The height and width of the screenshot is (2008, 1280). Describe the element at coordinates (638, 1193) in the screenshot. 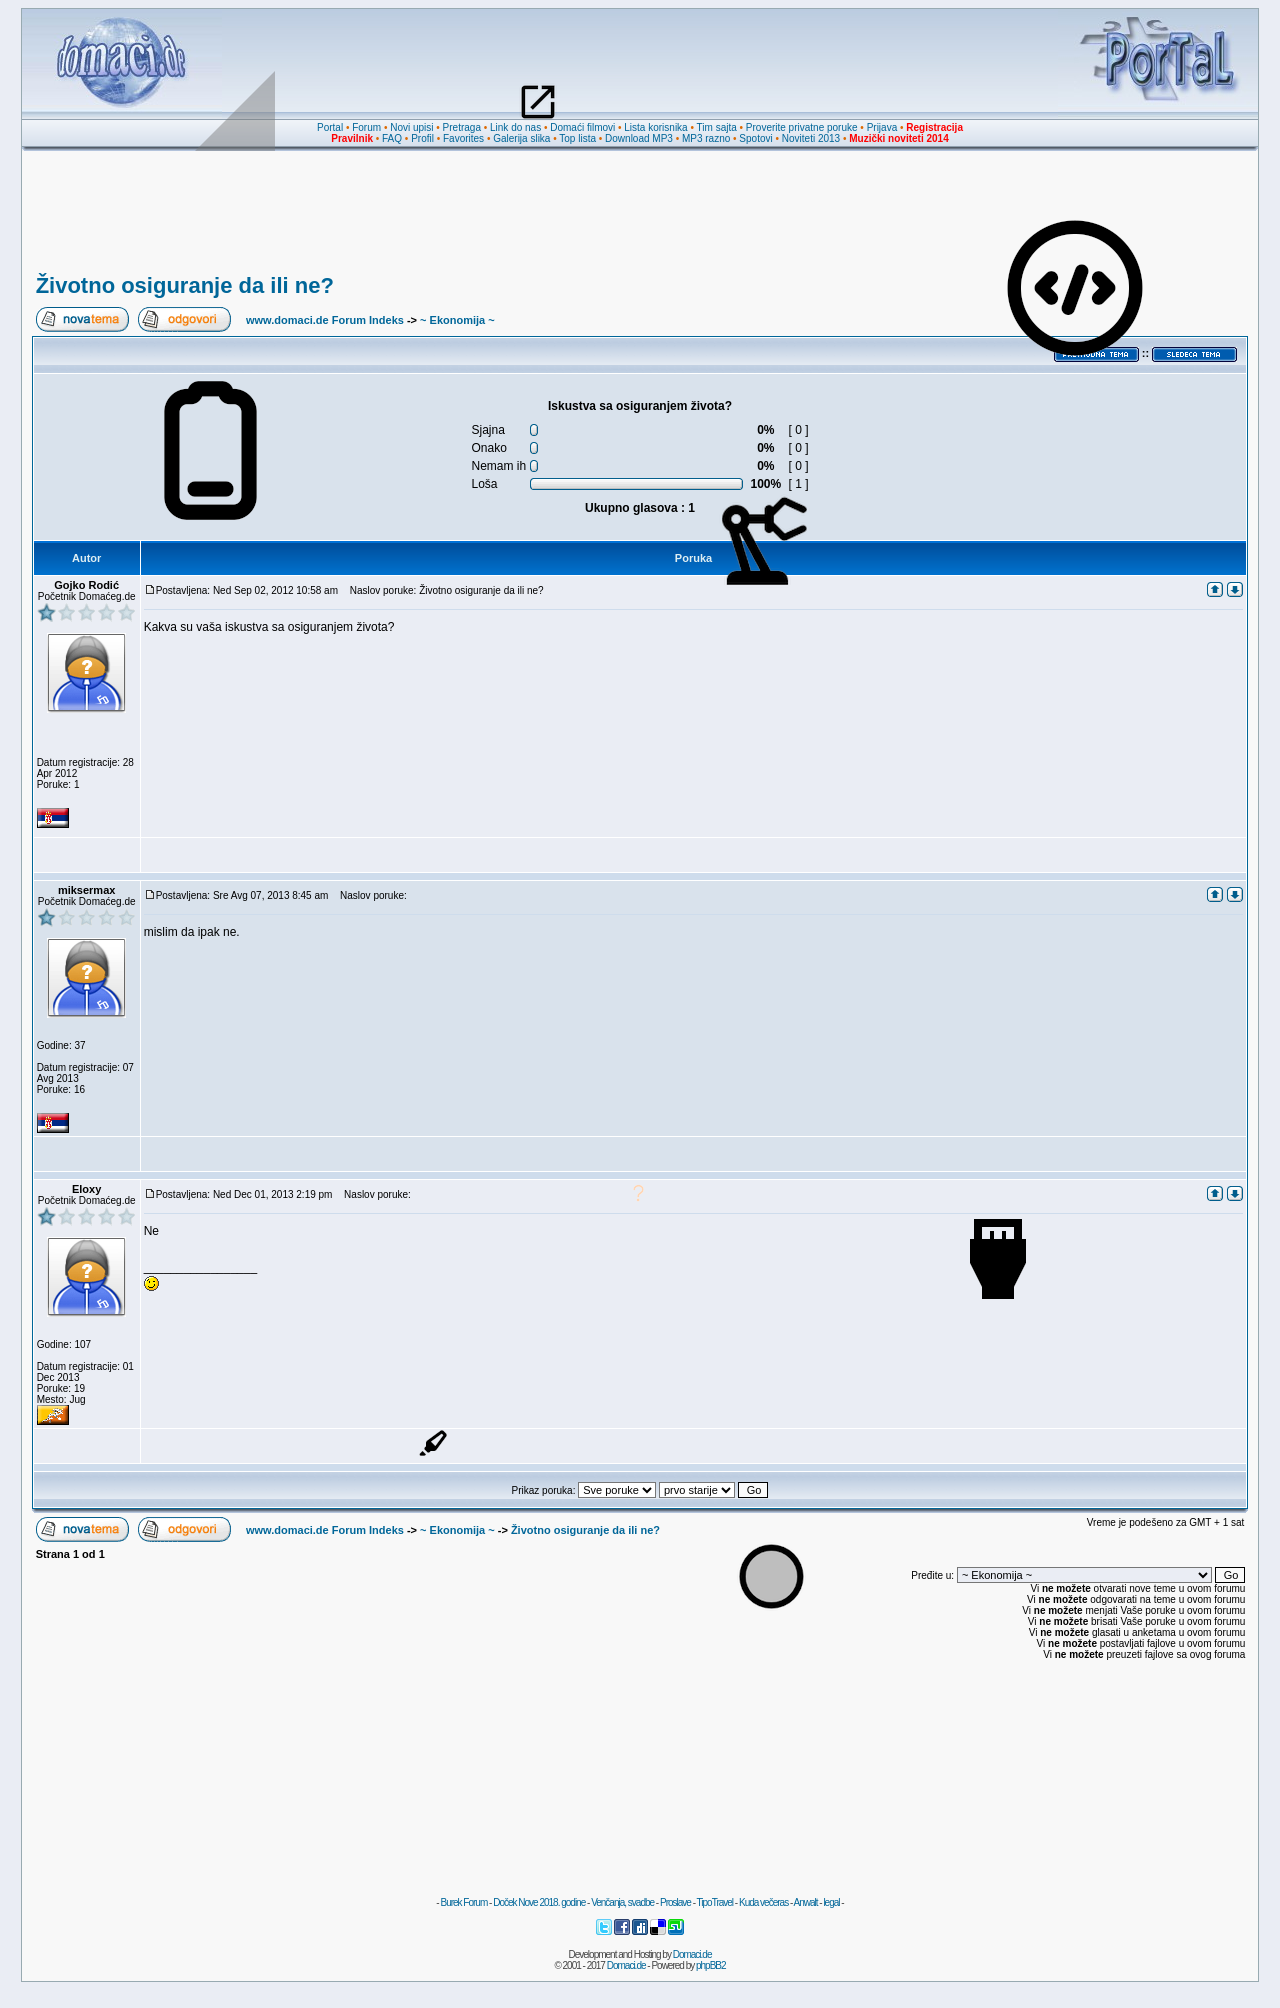

I see `access help or support options` at that location.